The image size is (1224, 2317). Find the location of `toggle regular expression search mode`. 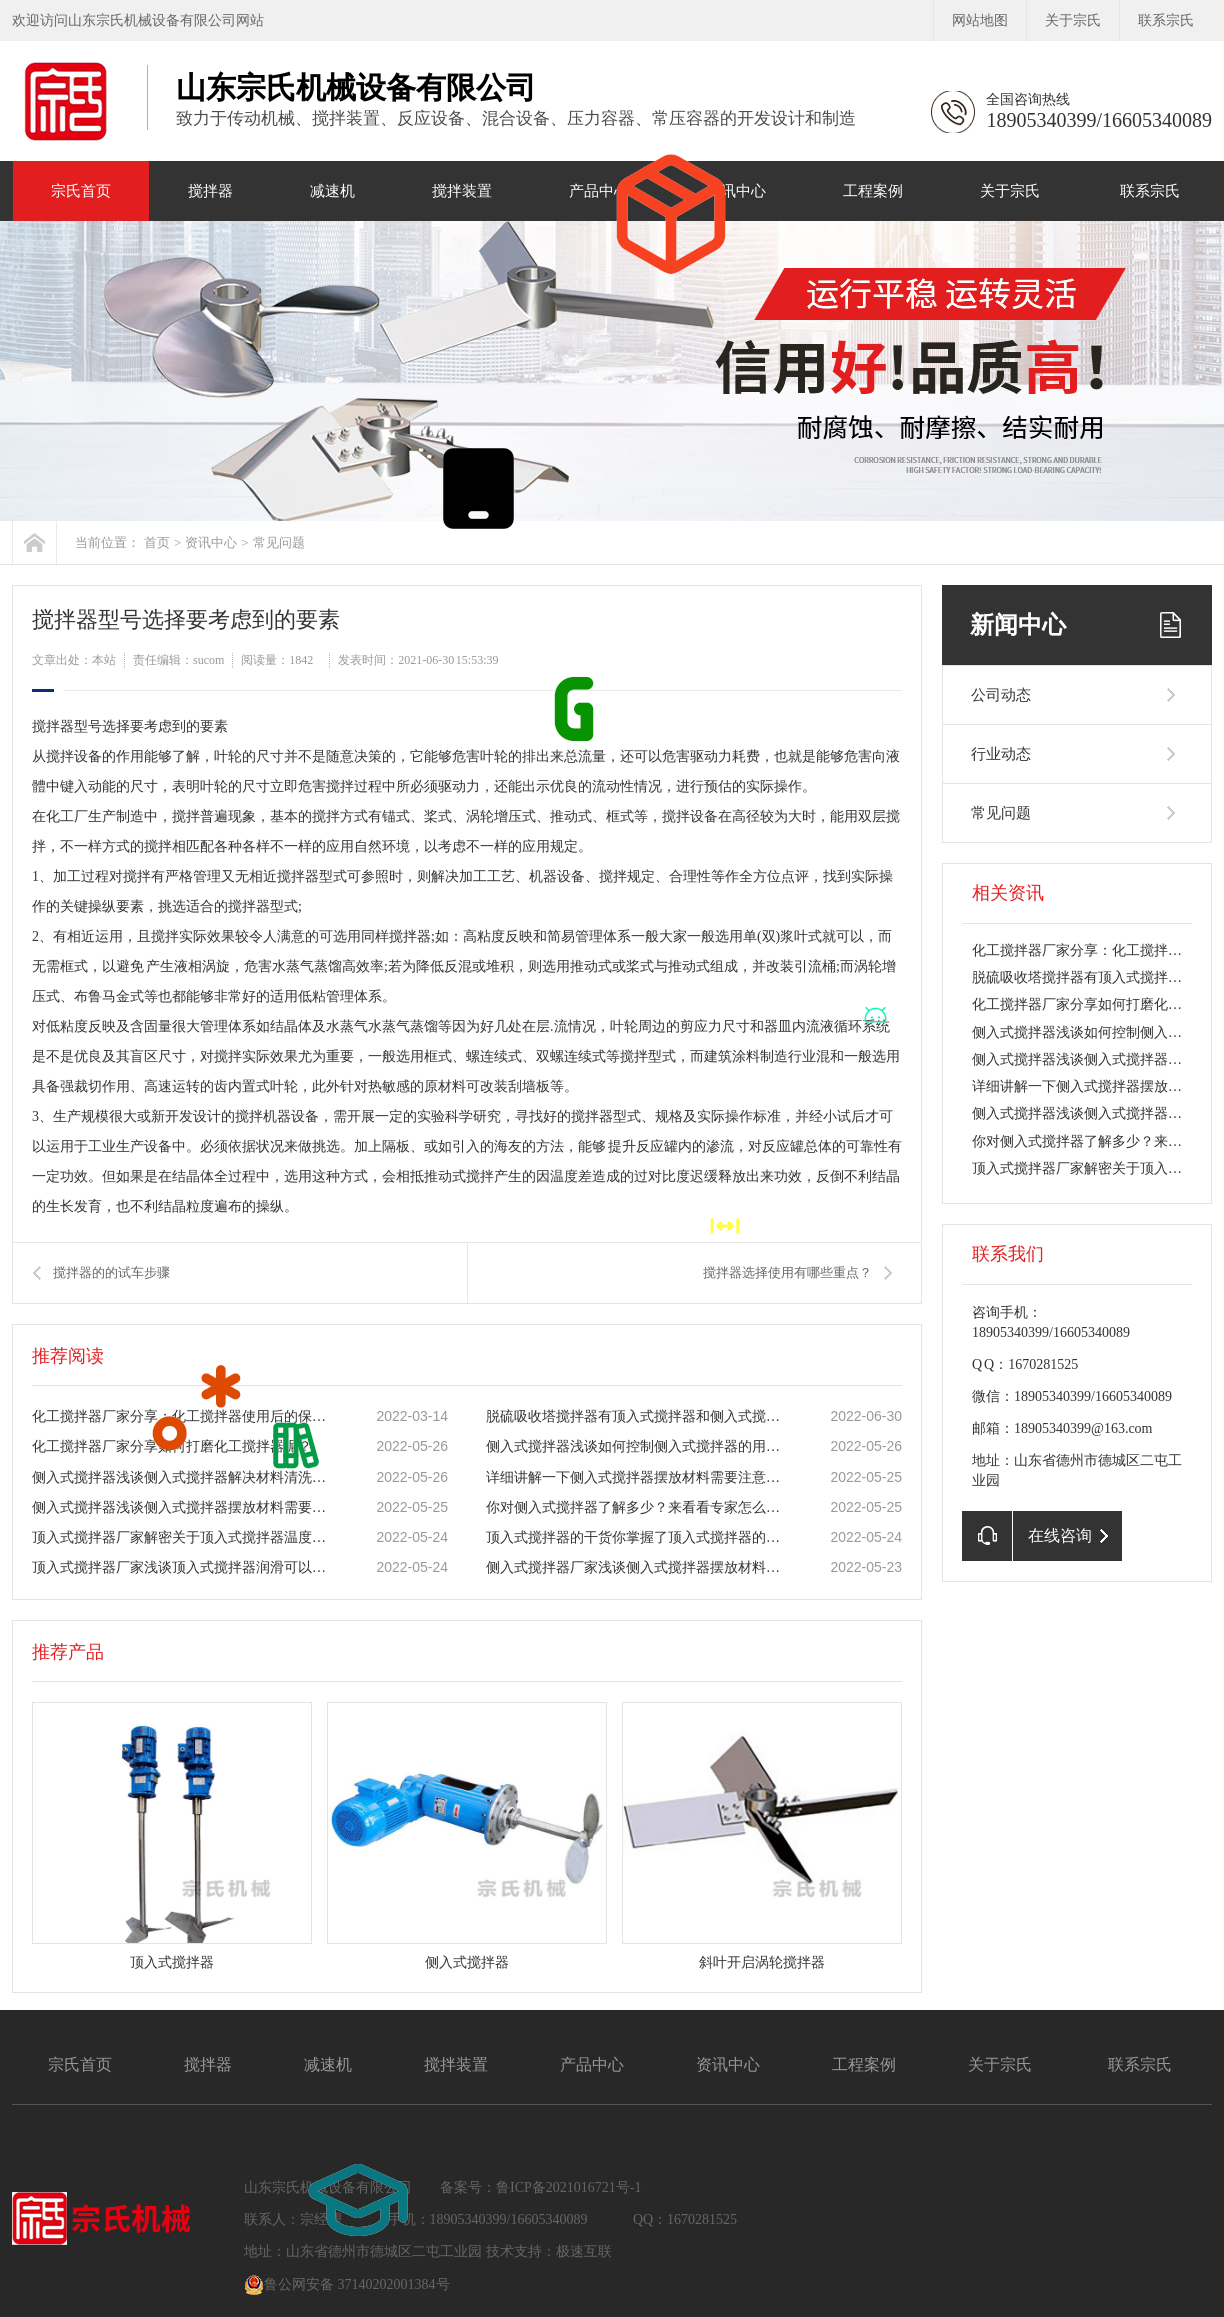

toggle regular expression search mode is located at coordinates (196, 1406).